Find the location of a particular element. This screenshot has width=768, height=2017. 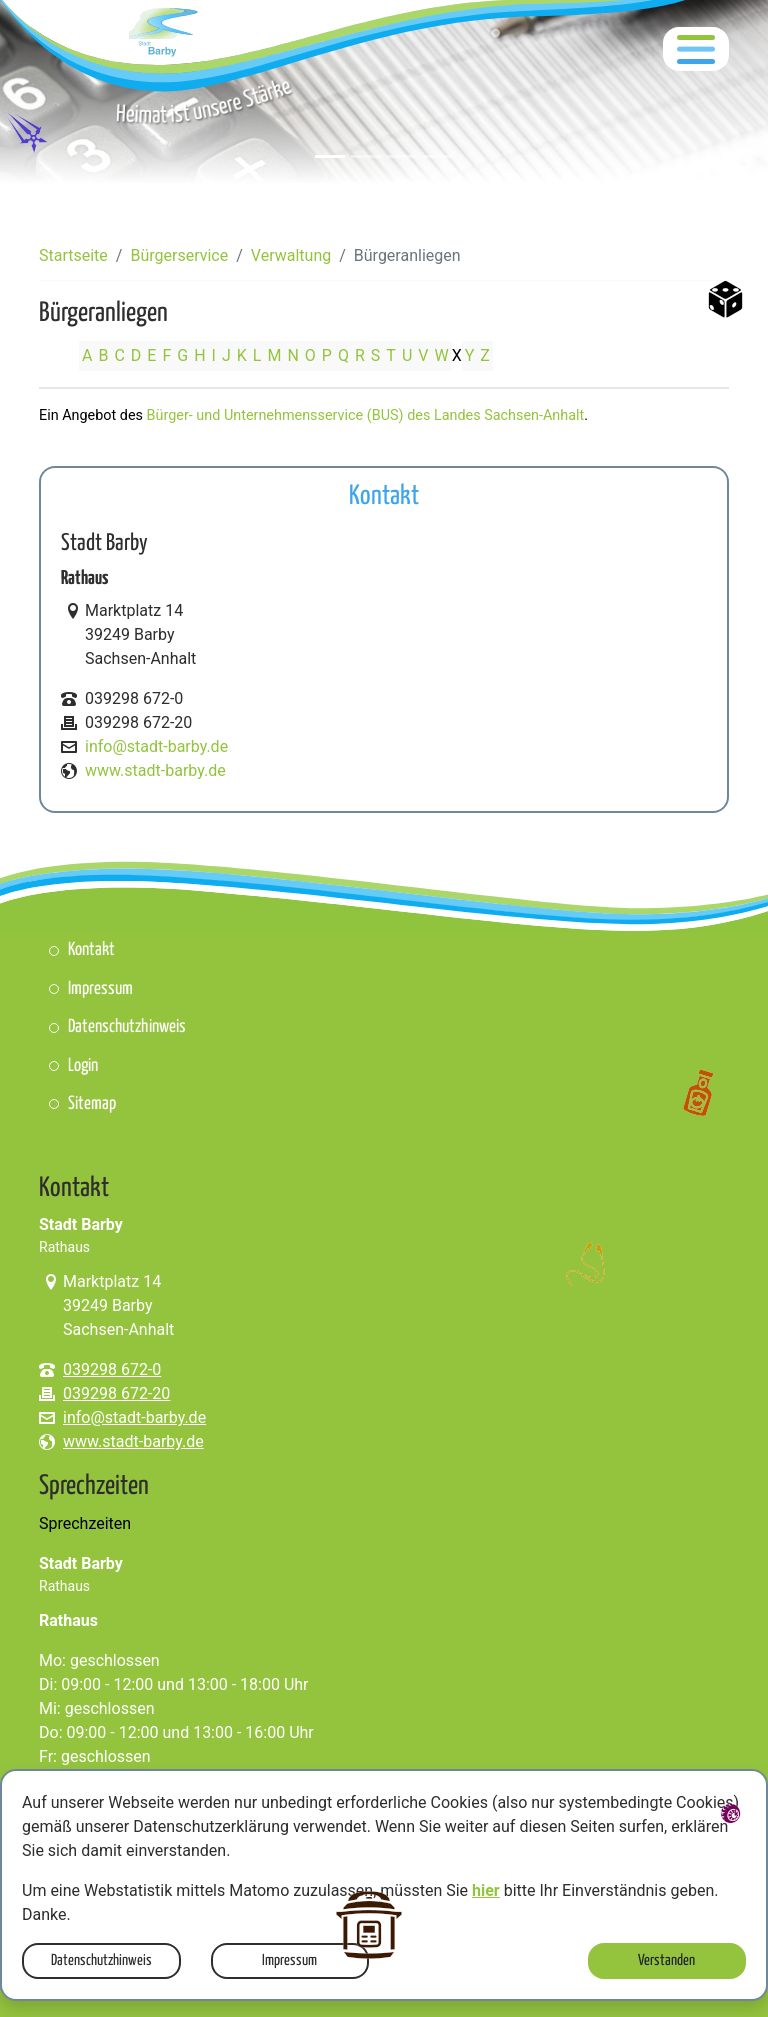

roll the dice or randomize is located at coordinates (725, 299).